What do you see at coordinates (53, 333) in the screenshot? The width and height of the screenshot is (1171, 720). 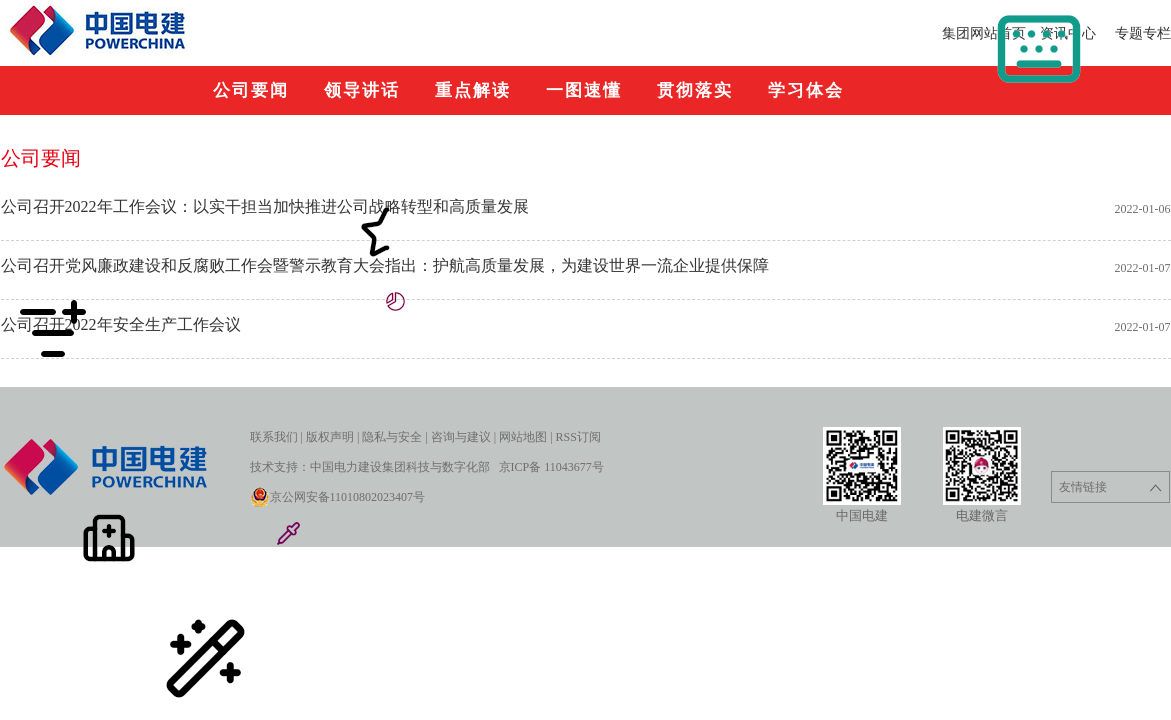 I see `add a new filter to the list` at bounding box center [53, 333].